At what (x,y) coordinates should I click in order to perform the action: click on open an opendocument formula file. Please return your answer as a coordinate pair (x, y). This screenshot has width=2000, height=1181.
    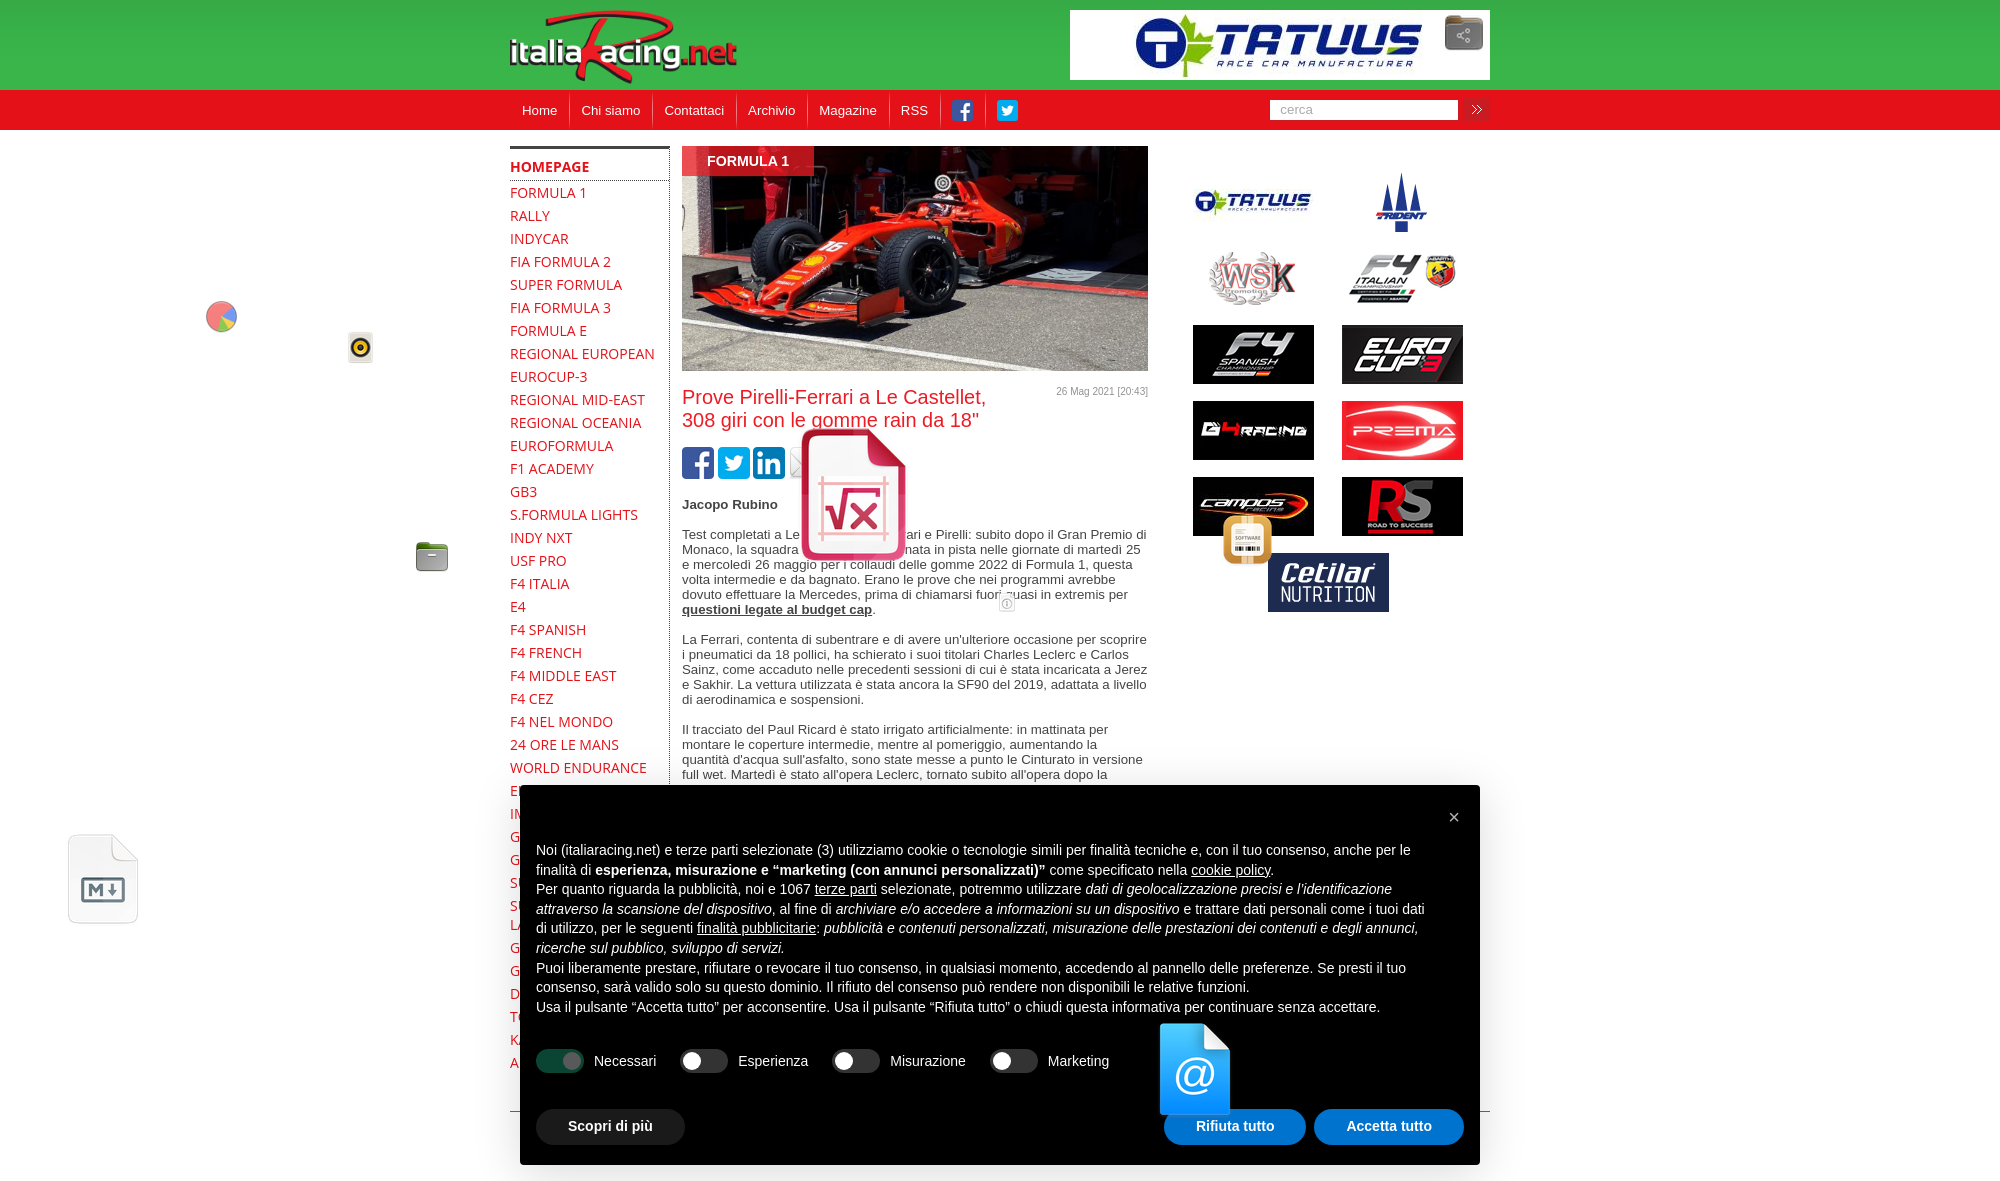
    Looking at the image, I should click on (853, 494).